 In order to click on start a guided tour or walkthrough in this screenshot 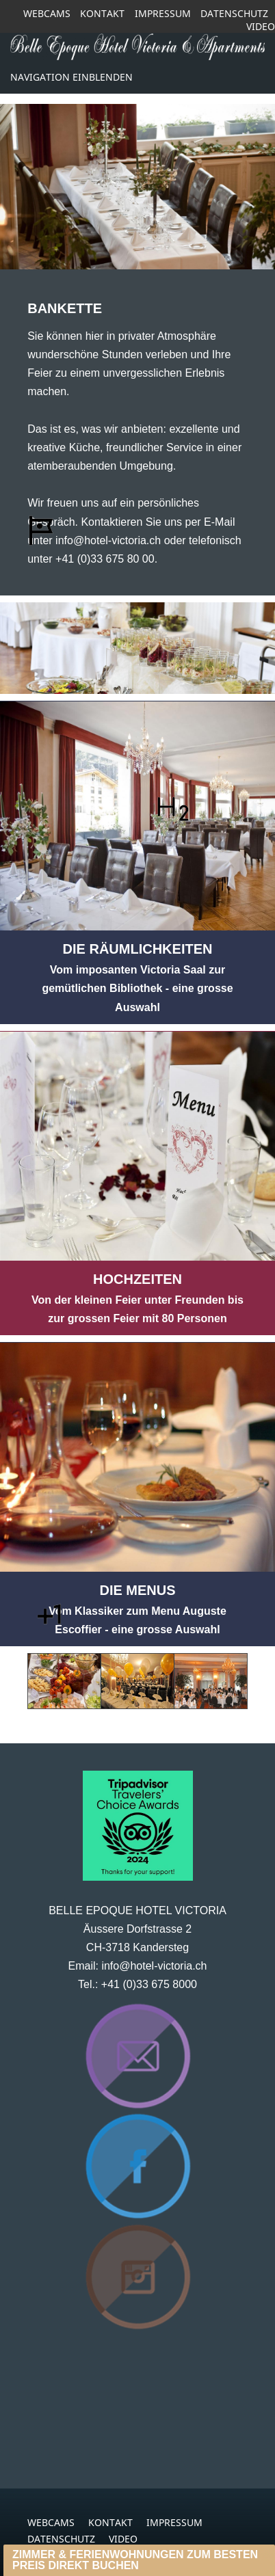, I will do `click(40, 531)`.